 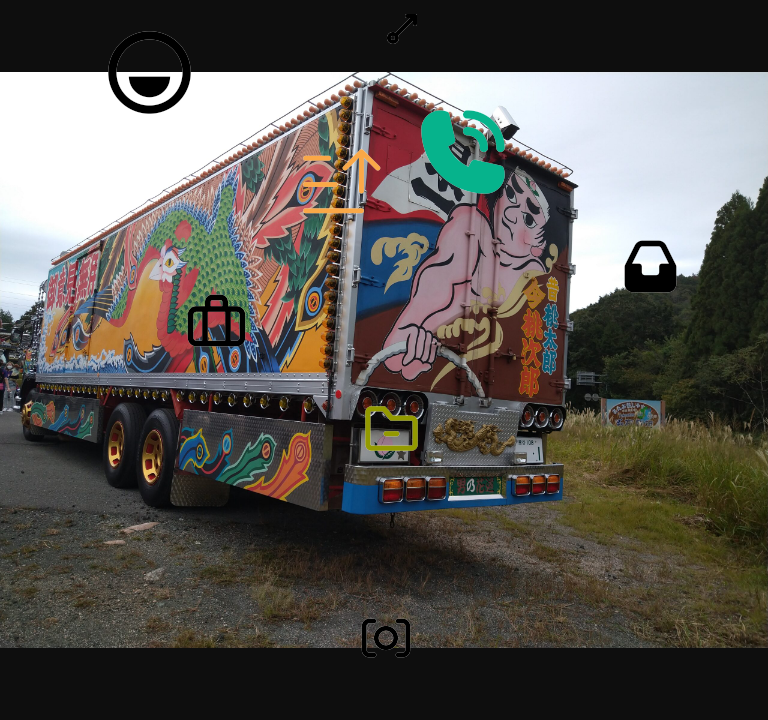 What do you see at coordinates (391, 428) in the screenshot?
I see `remove a folder` at bounding box center [391, 428].